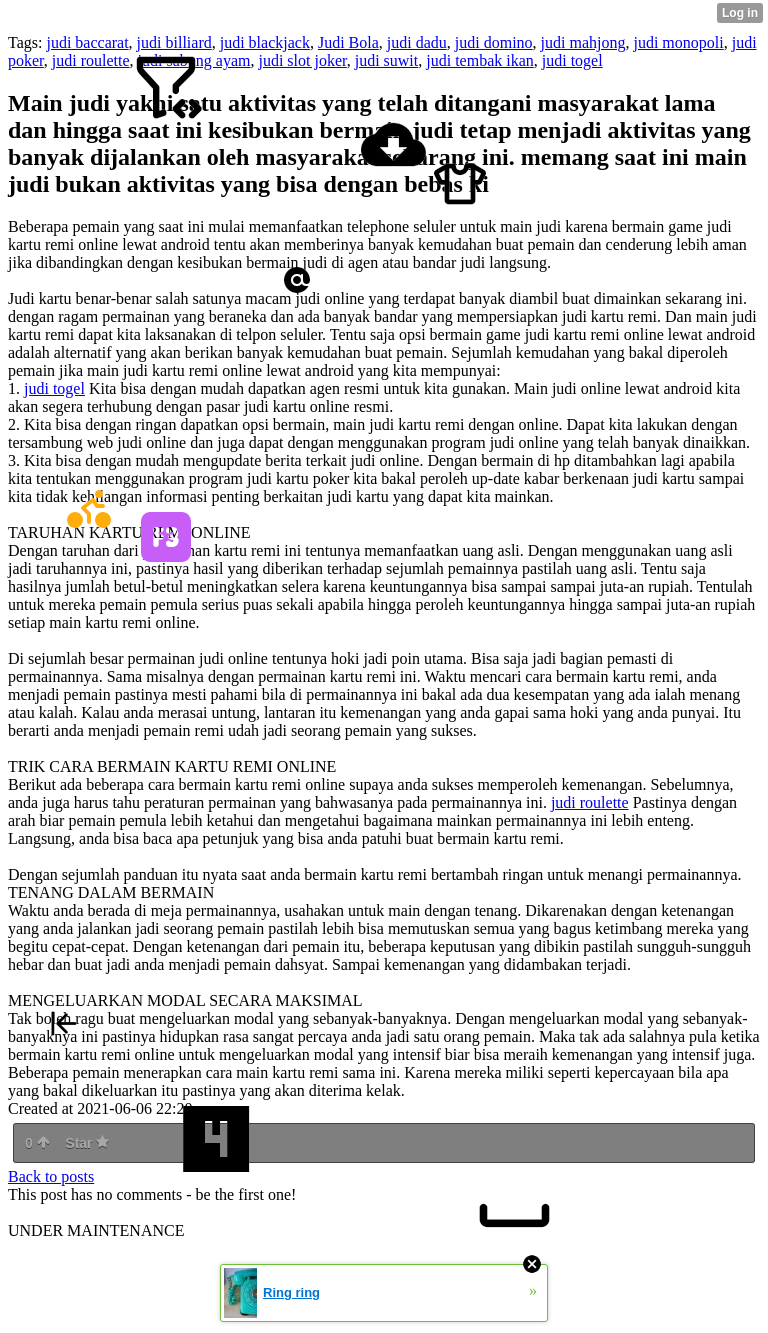  What do you see at coordinates (514, 1215) in the screenshot?
I see `insert a space character` at bounding box center [514, 1215].